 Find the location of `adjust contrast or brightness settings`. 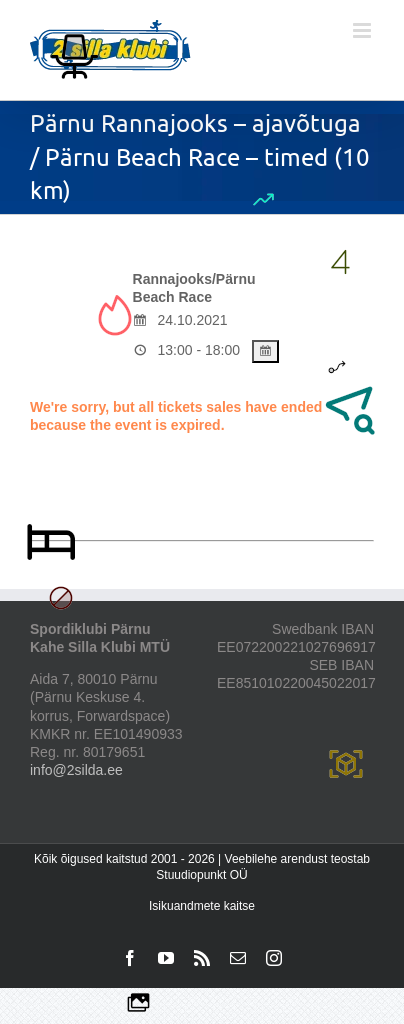

adjust contrast or brightness settings is located at coordinates (61, 598).